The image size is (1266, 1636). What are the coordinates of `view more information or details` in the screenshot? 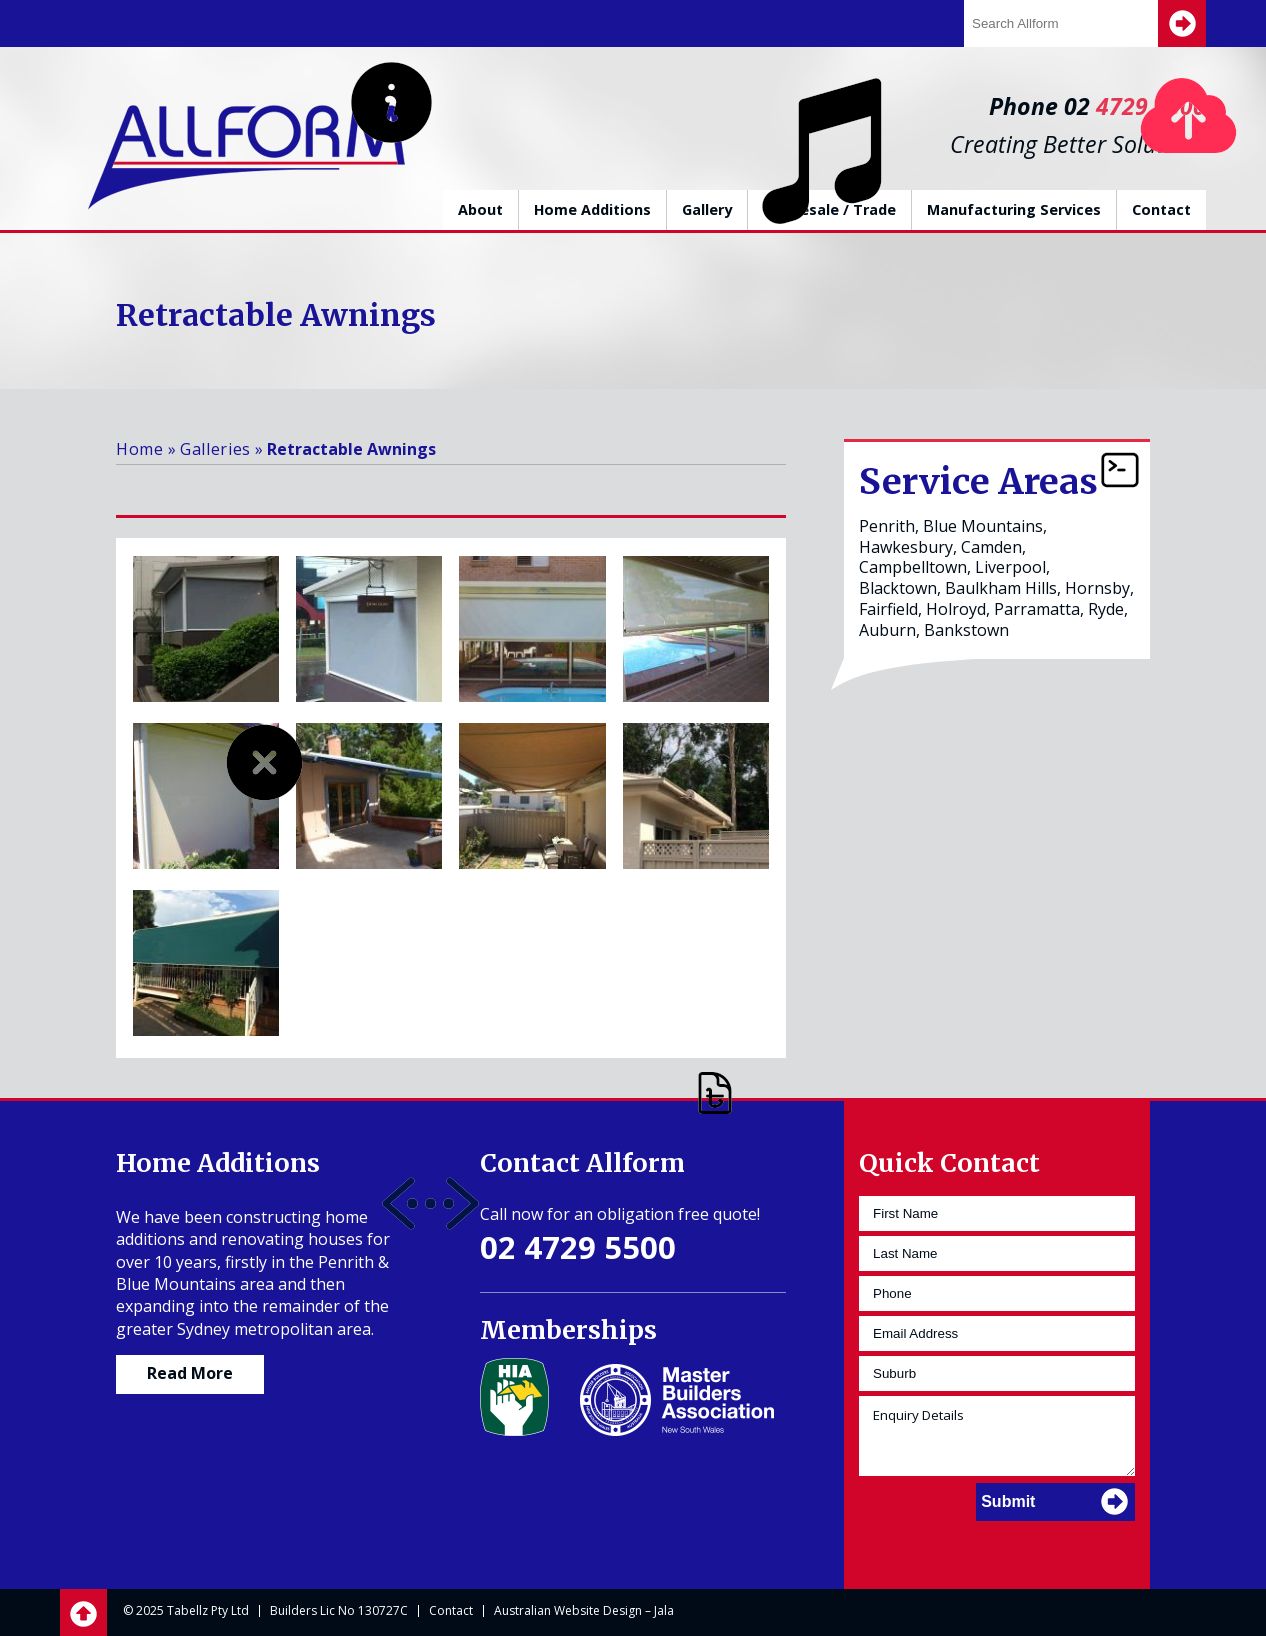 It's located at (391, 102).